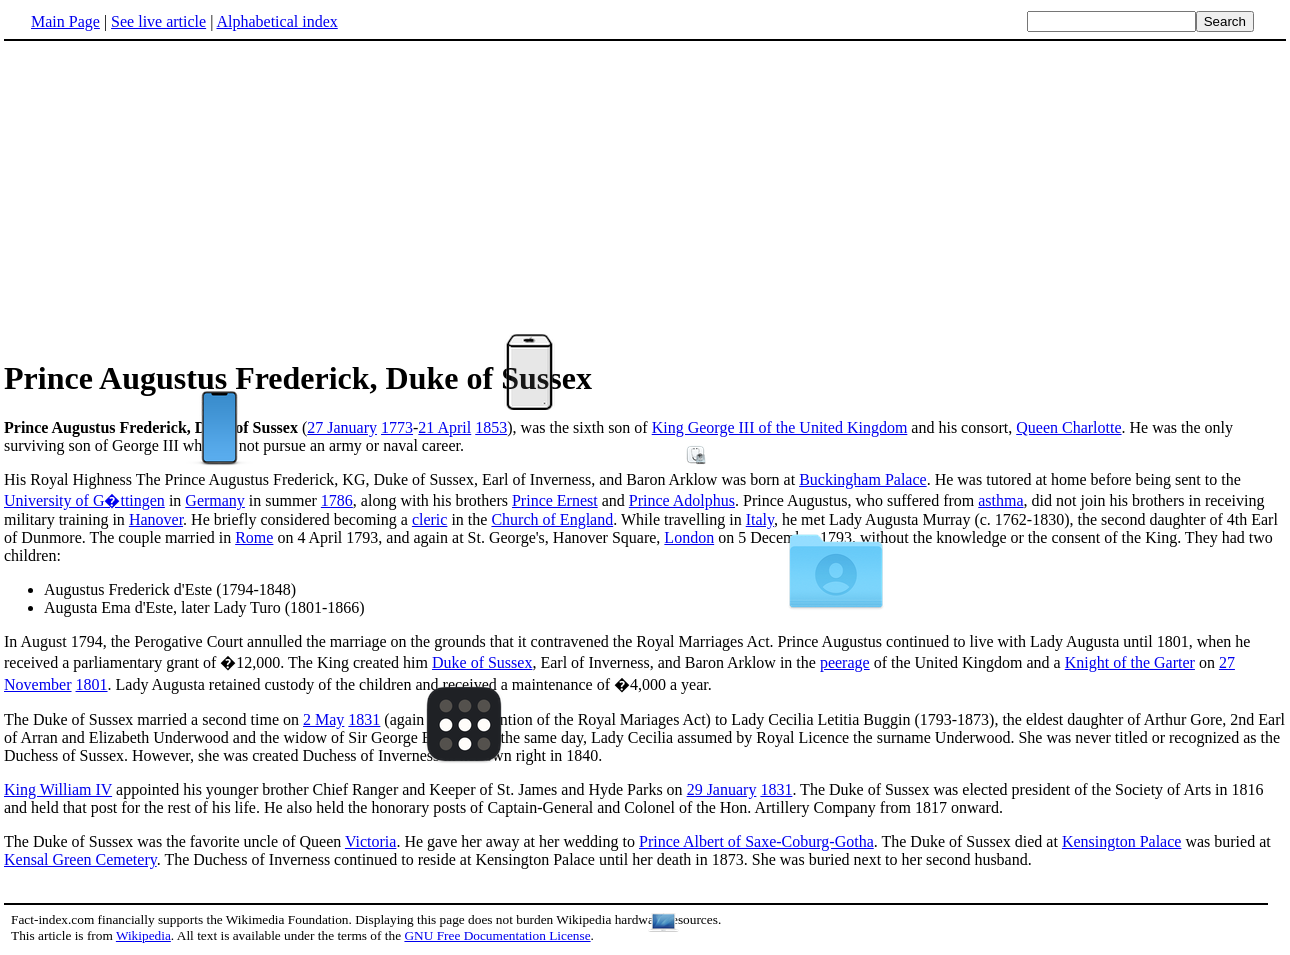  What do you see at coordinates (695, 454) in the screenshot?
I see `open Disk Utility to manage drives and storage` at bounding box center [695, 454].